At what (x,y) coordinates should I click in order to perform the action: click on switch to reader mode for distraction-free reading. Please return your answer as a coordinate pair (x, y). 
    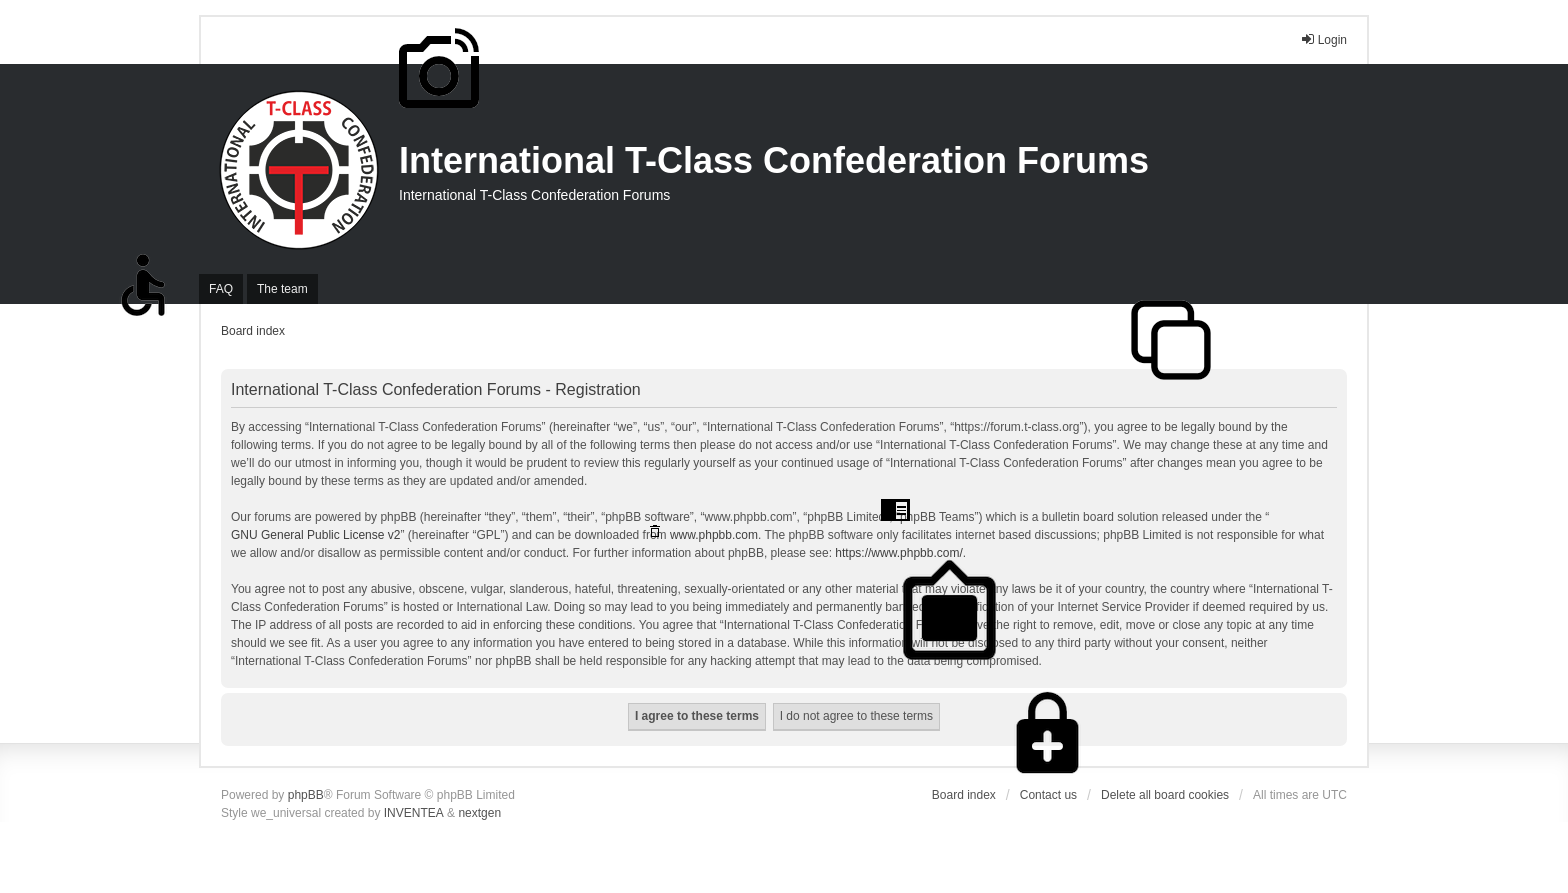
    Looking at the image, I should click on (895, 509).